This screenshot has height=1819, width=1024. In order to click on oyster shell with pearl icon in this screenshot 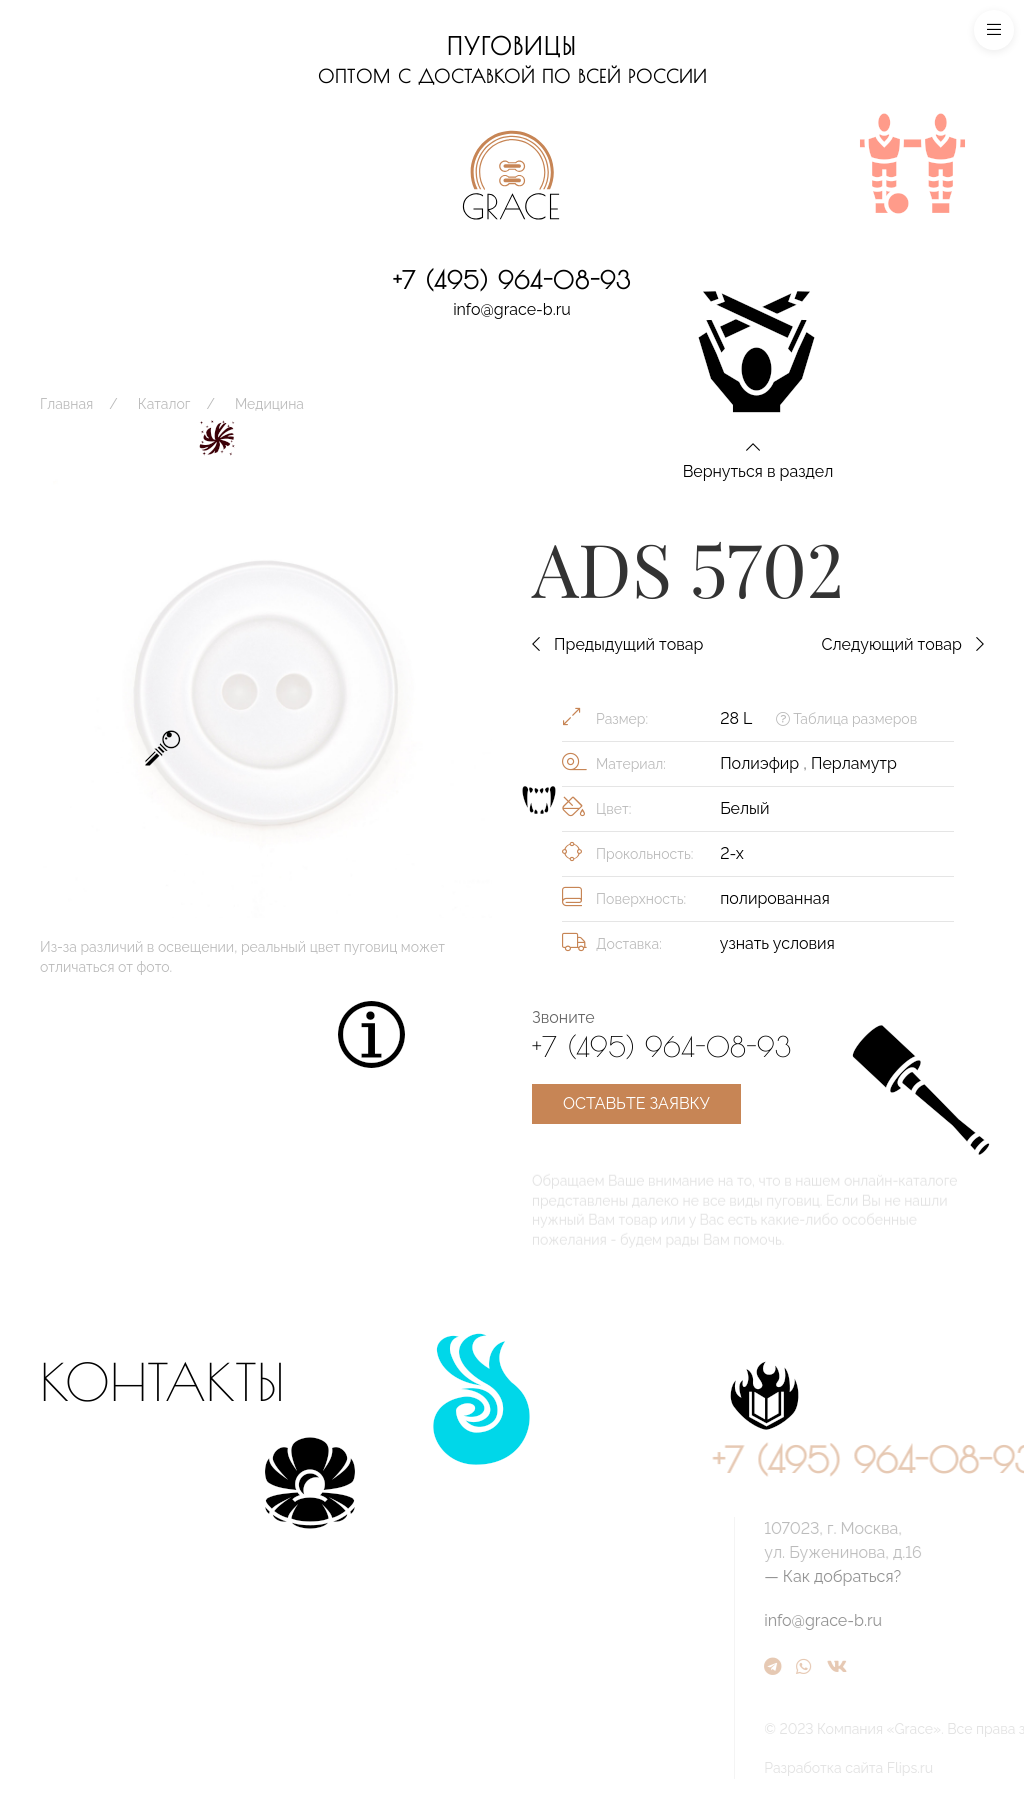, I will do `click(310, 1483)`.